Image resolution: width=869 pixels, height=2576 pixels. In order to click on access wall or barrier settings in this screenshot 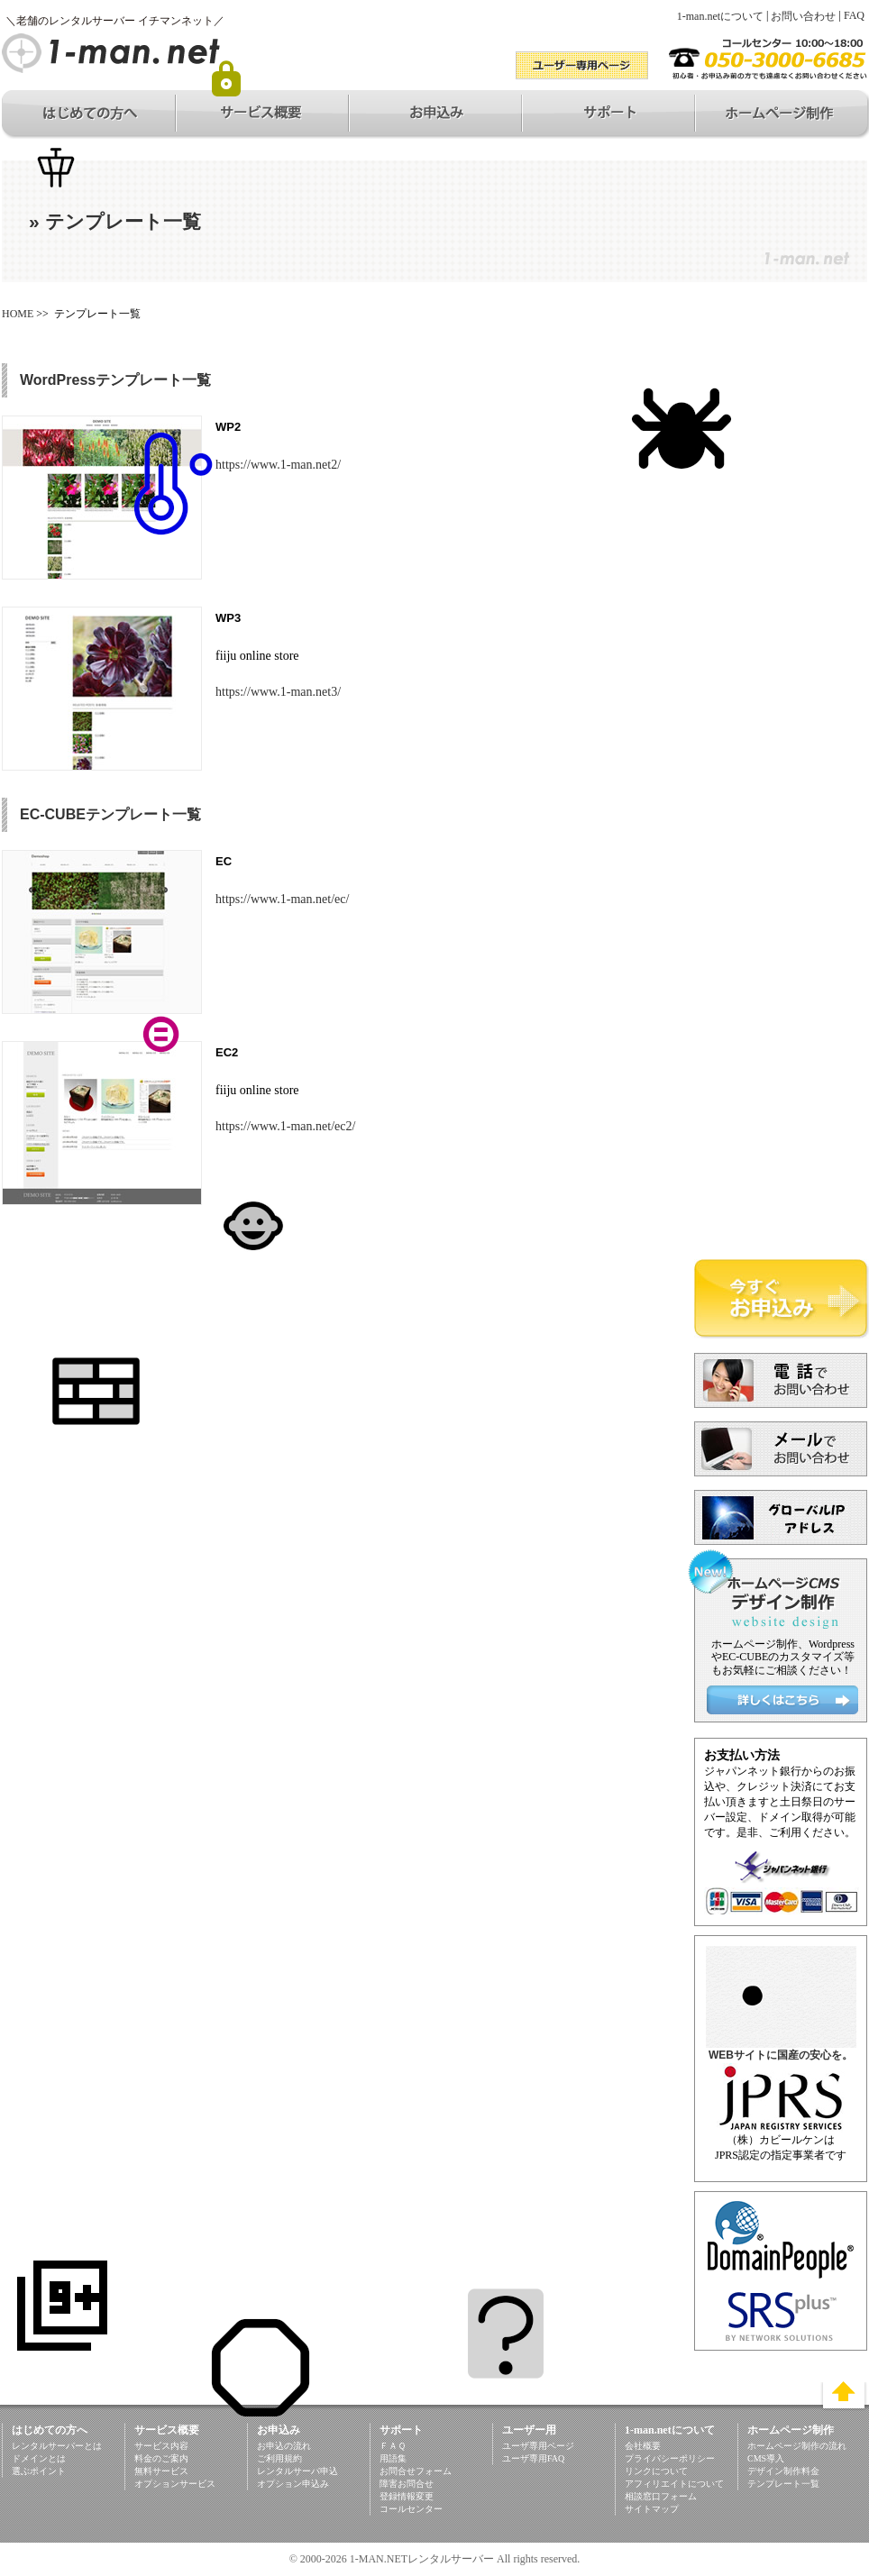, I will do `click(96, 1391)`.